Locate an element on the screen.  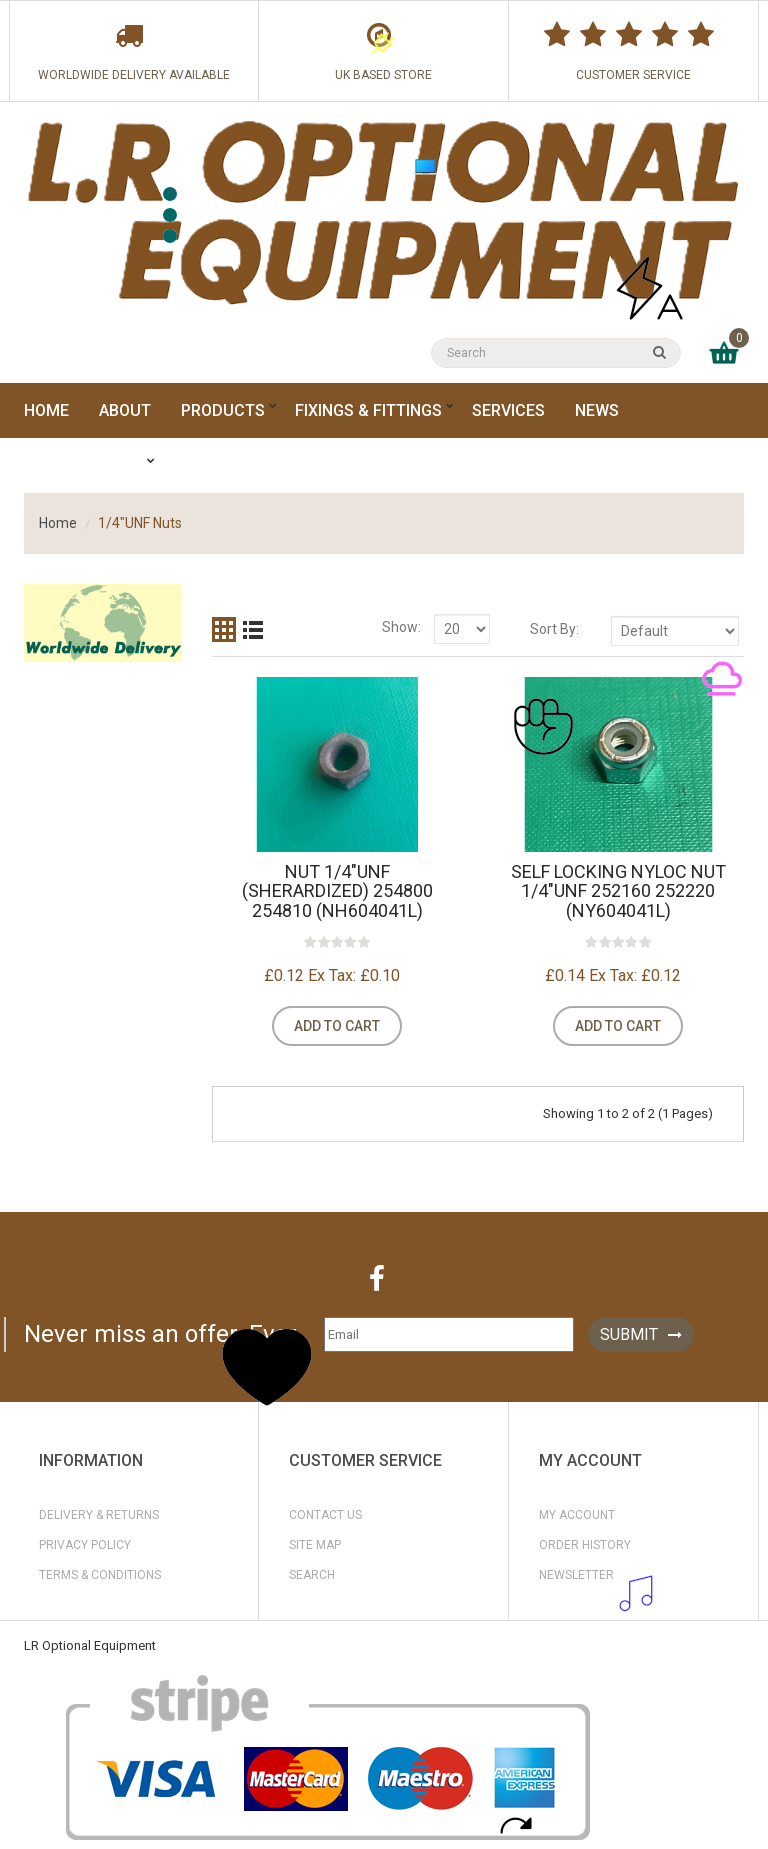
connect to a power source is located at coordinates (382, 43).